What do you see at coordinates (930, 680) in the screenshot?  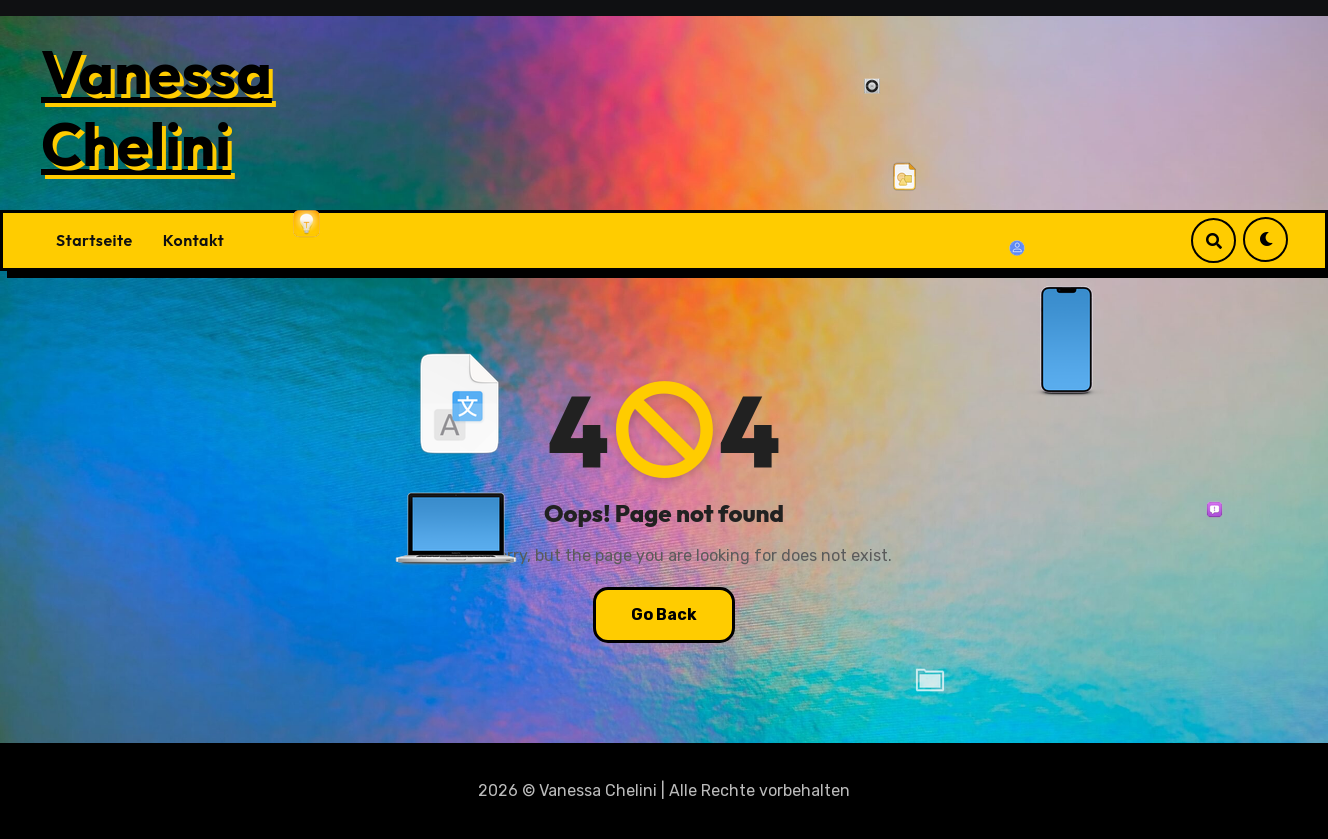 I see `access your media library folder` at bounding box center [930, 680].